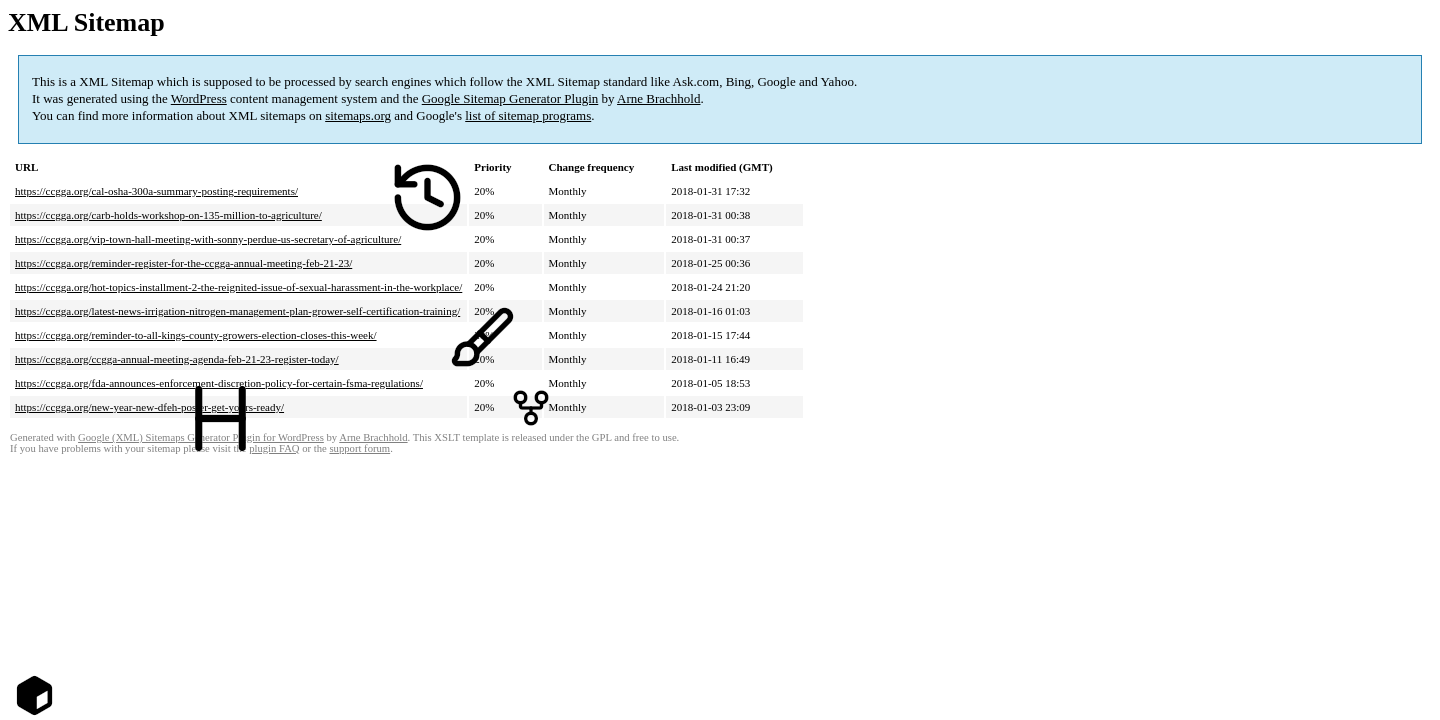 The image size is (1440, 720). I want to click on access drawing or painting tools, so click(482, 338).